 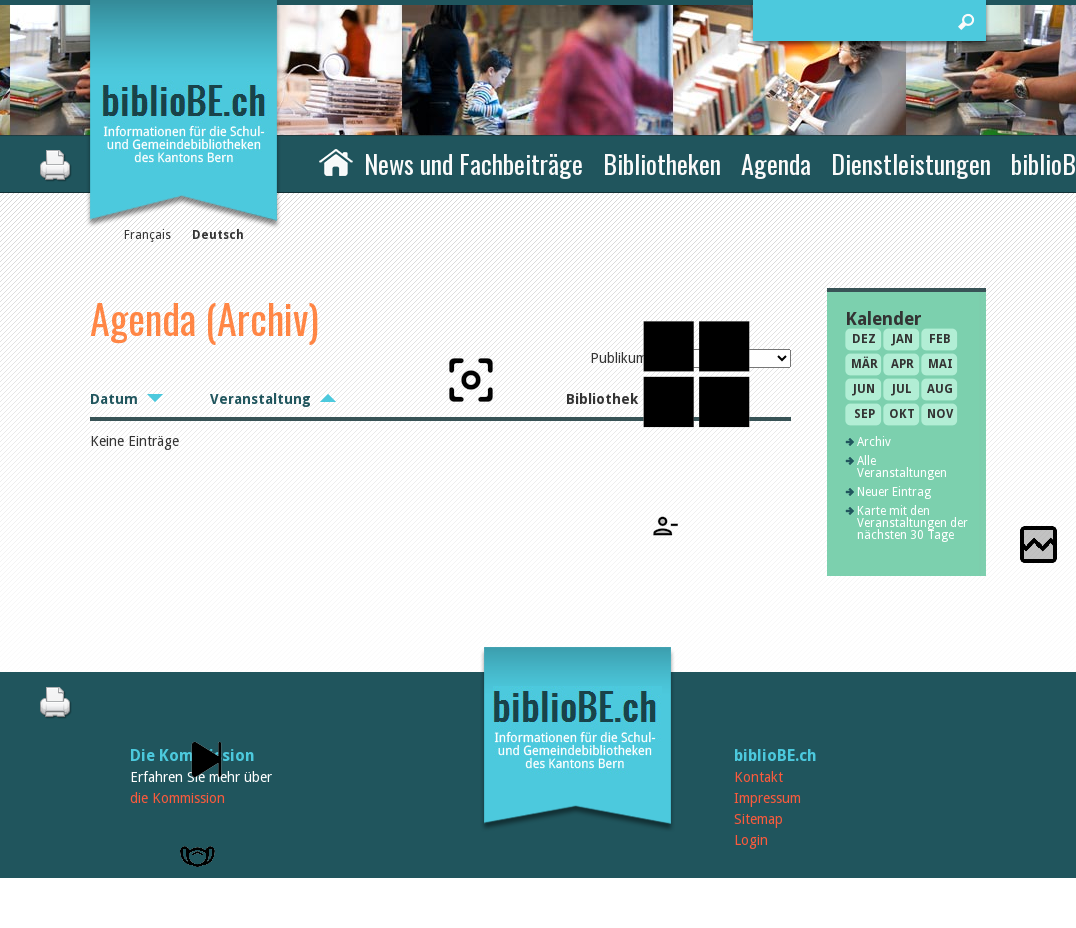 I want to click on remove a contact or friend, so click(x=665, y=526).